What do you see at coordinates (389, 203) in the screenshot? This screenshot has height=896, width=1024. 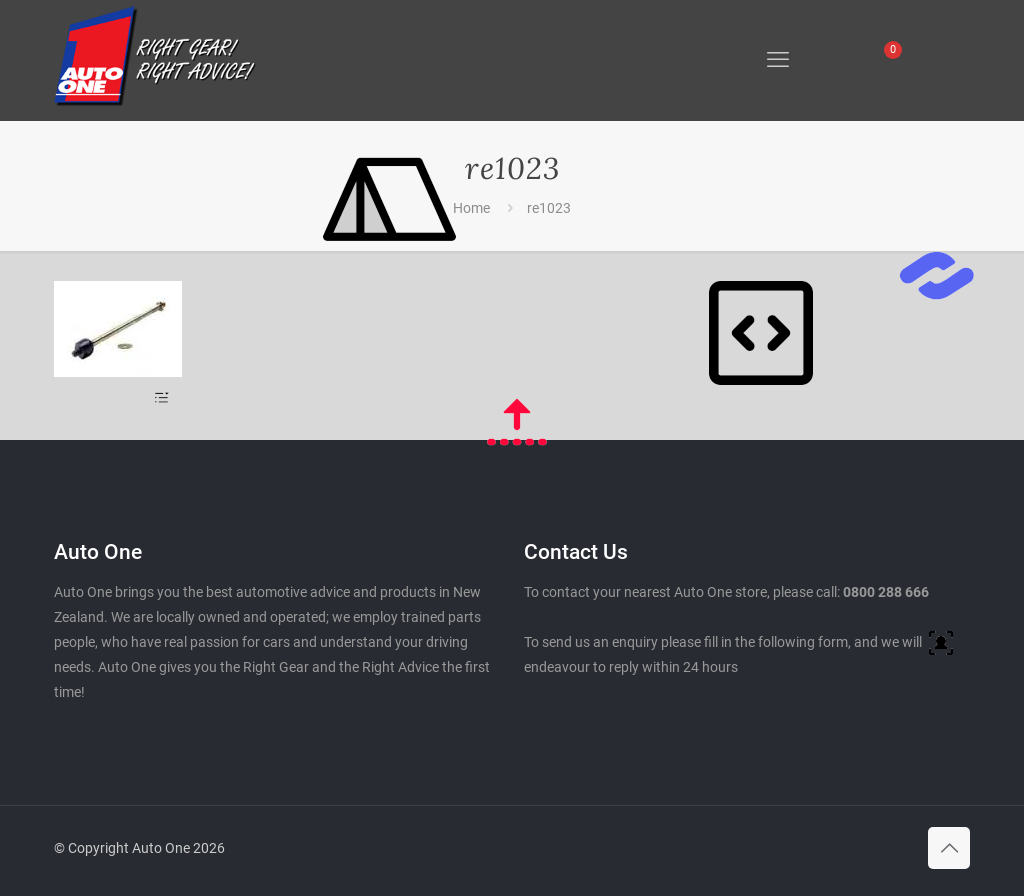 I see `view camping or outdoor locations` at bounding box center [389, 203].